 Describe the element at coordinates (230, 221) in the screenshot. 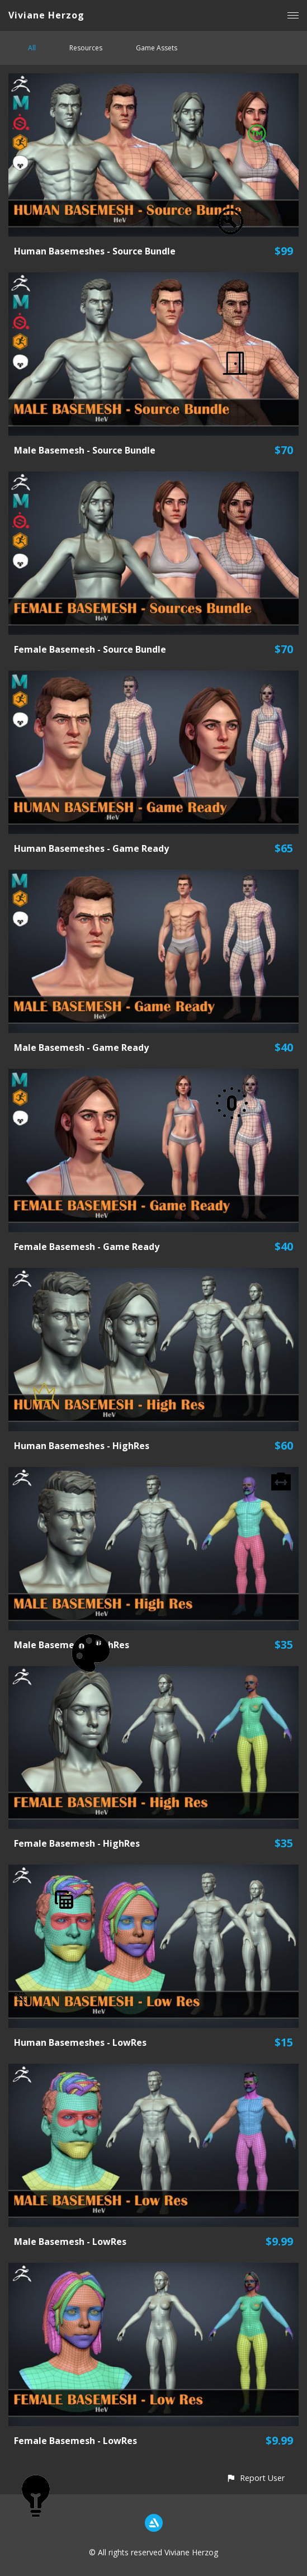

I see `access settings or configuration options` at that location.